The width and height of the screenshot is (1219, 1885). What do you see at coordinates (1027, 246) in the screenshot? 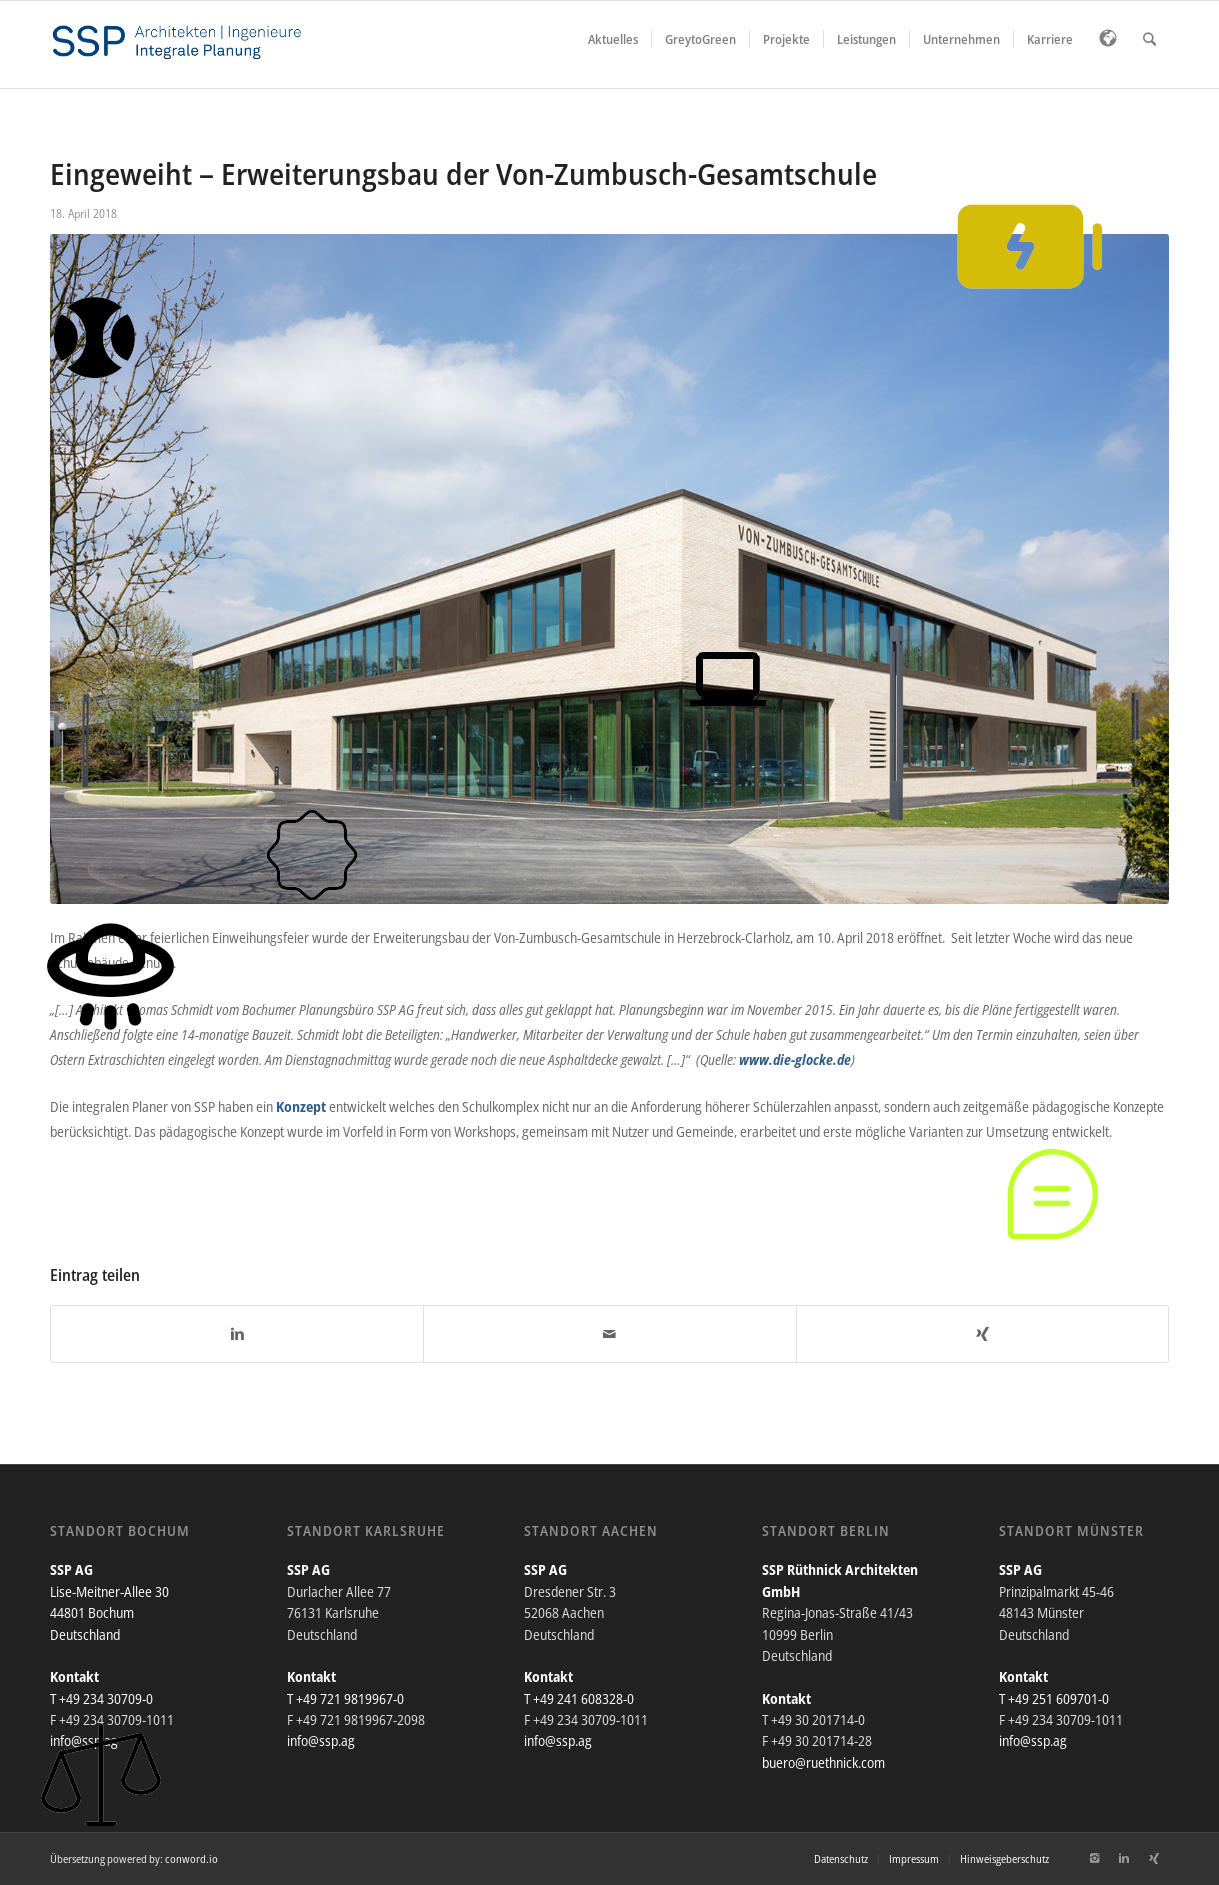
I see `indicates device is currently charging` at bounding box center [1027, 246].